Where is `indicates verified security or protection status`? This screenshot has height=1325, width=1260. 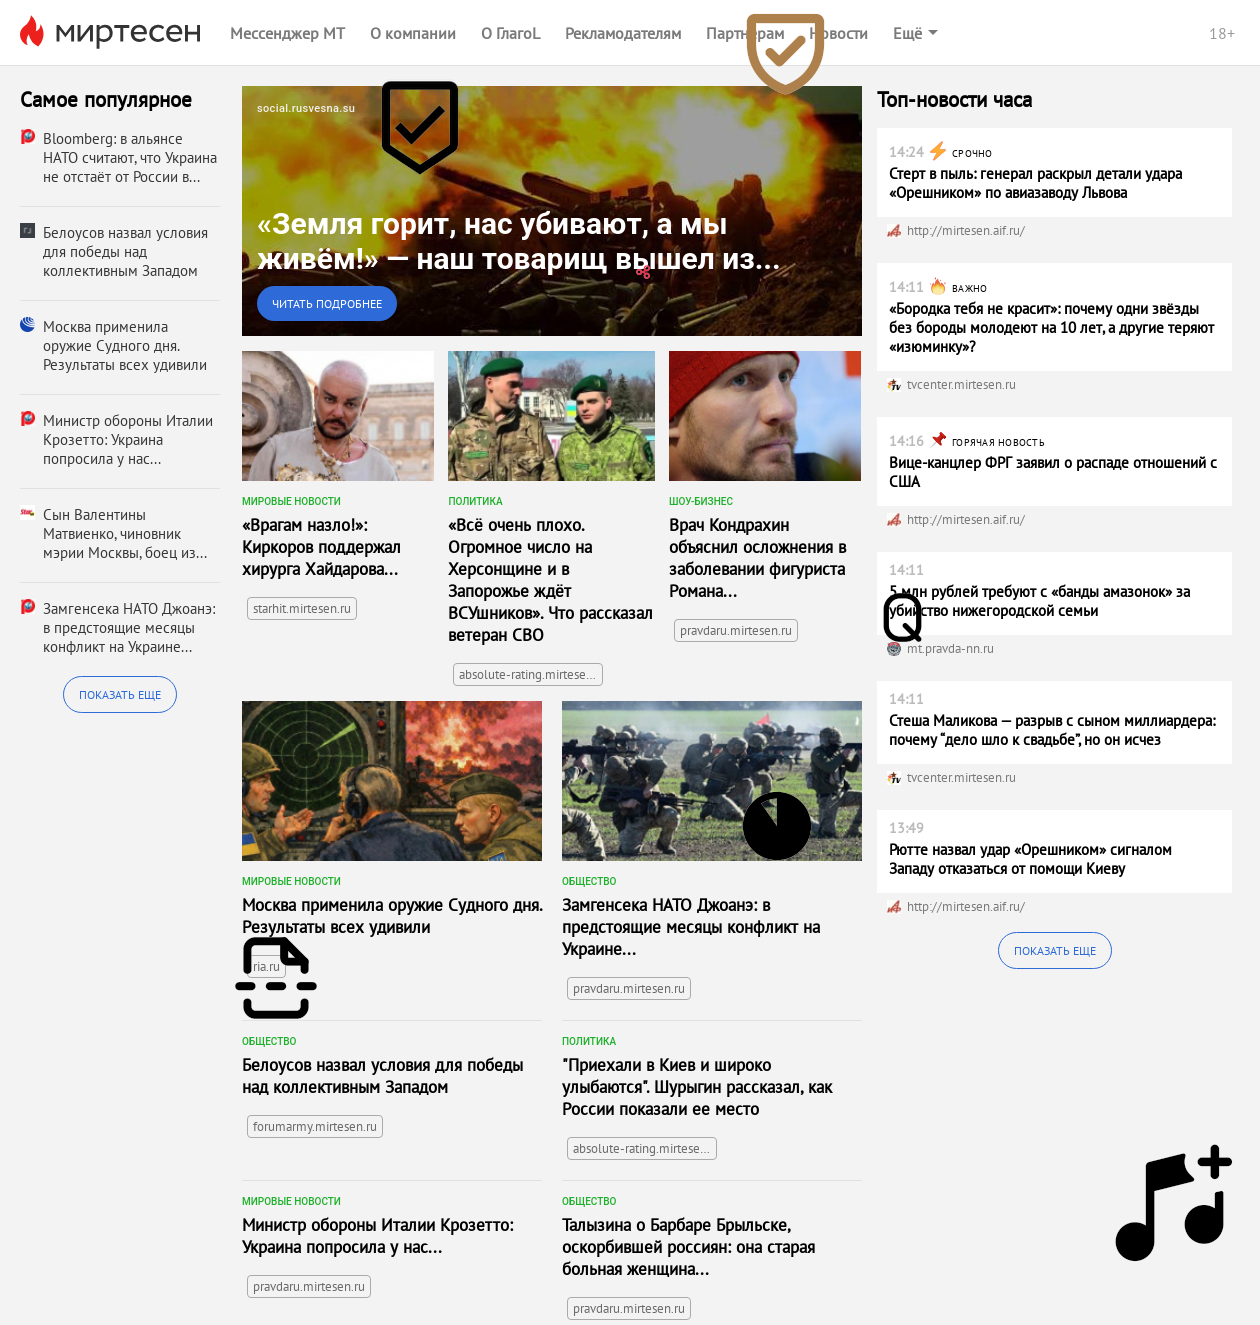
indicates verified security or protection status is located at coordinates (785, 49).